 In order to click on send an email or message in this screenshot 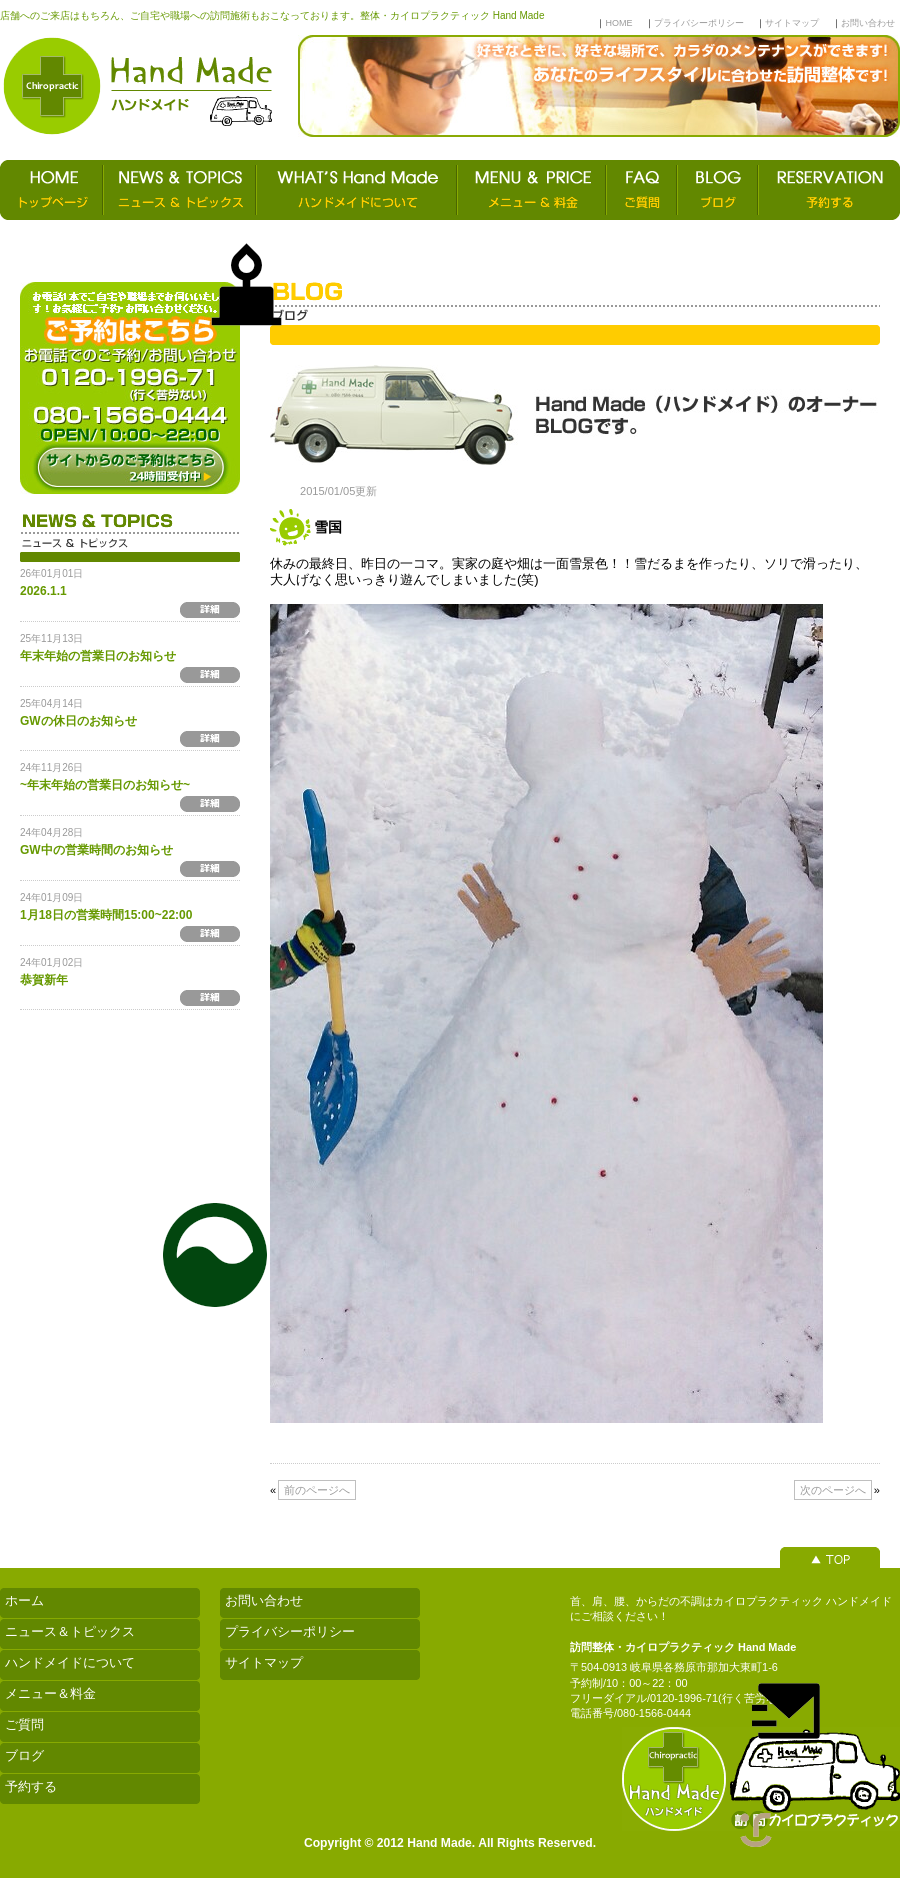, I will do `click(789, 1711)`.